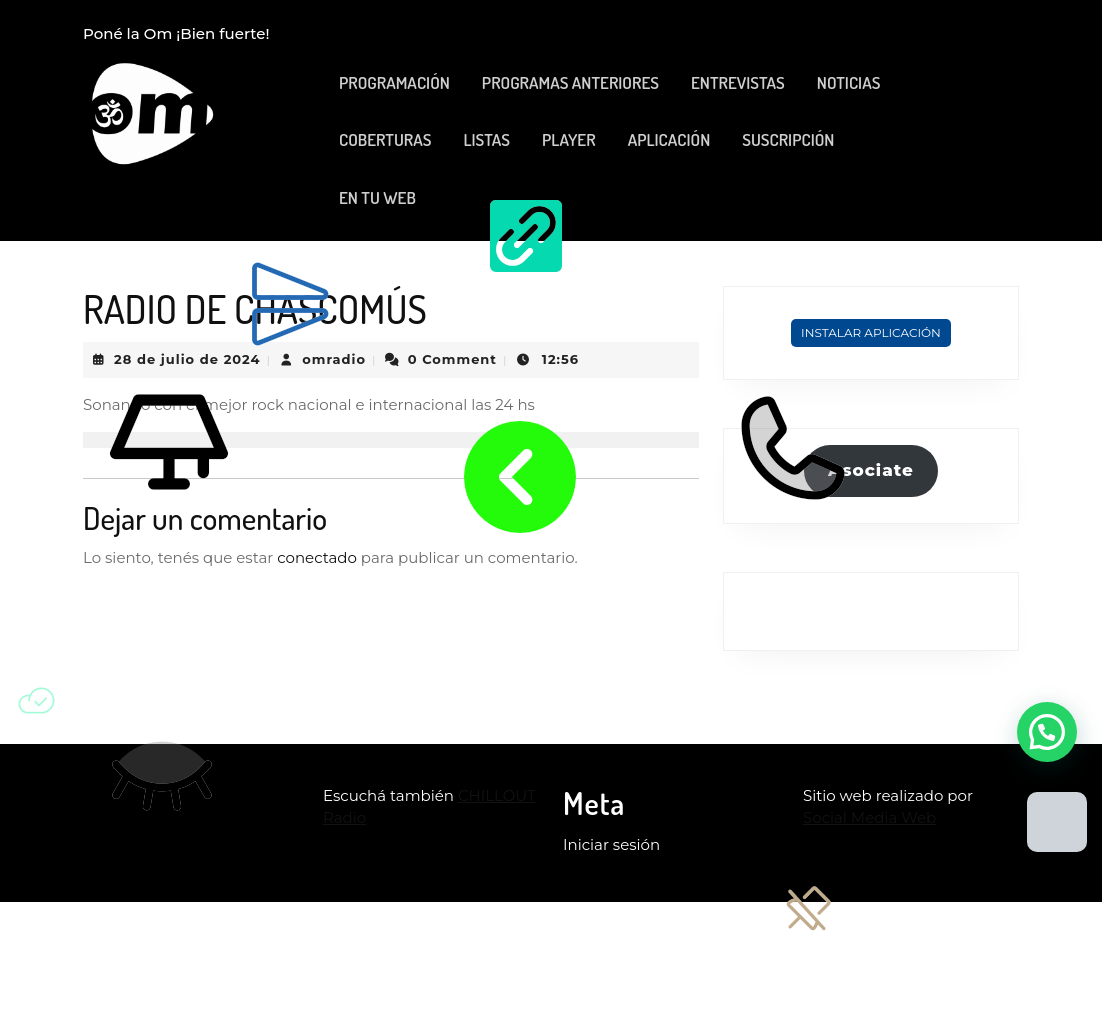 Image resolution: width=1102 pixels, height=1022 pixels. Describe the element at coordinates (169, 442) in the screenshot. I see `toggle desk lamp or lighting on/off` at that location.